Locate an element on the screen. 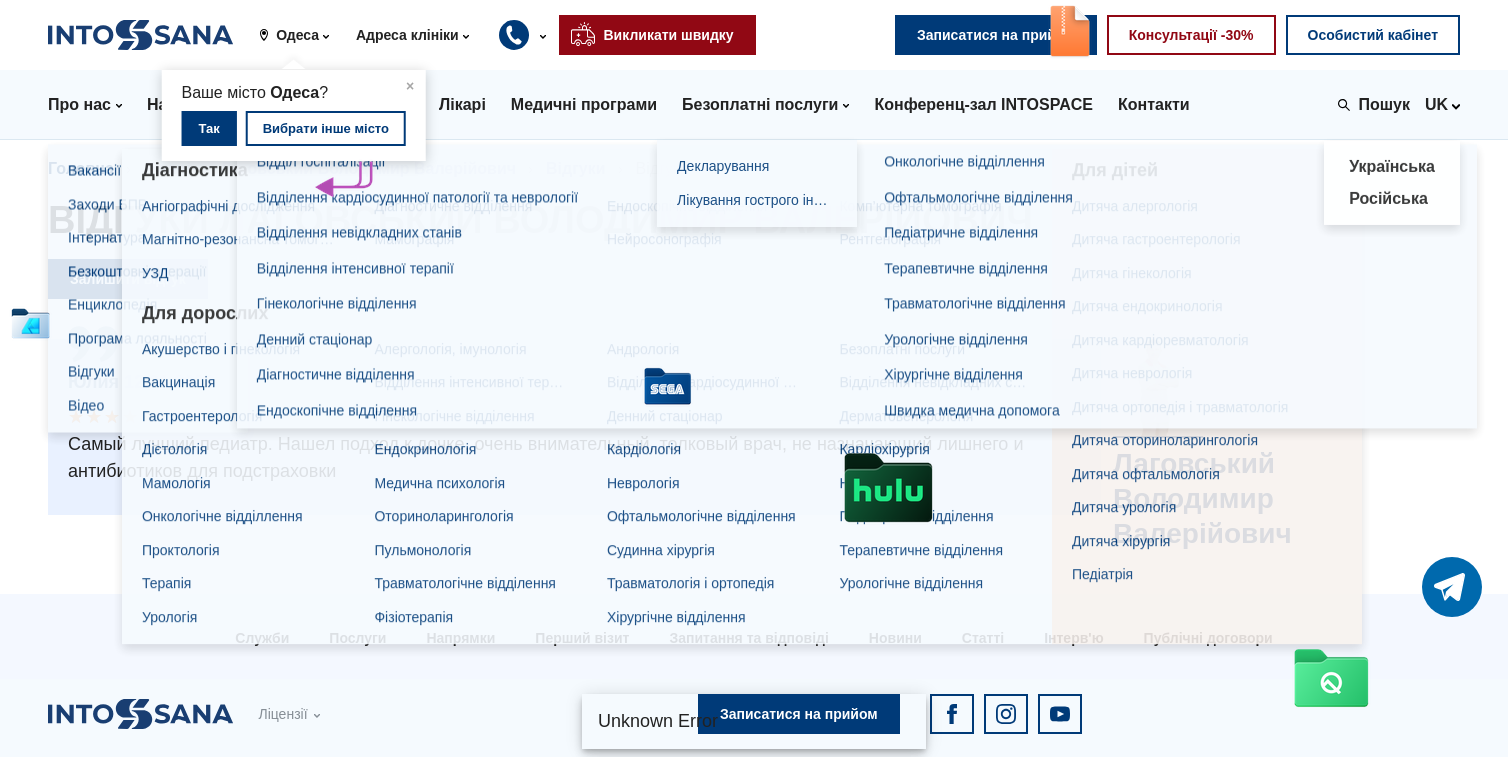  open folder containing sega games or files is located at coordinates (667, 387).